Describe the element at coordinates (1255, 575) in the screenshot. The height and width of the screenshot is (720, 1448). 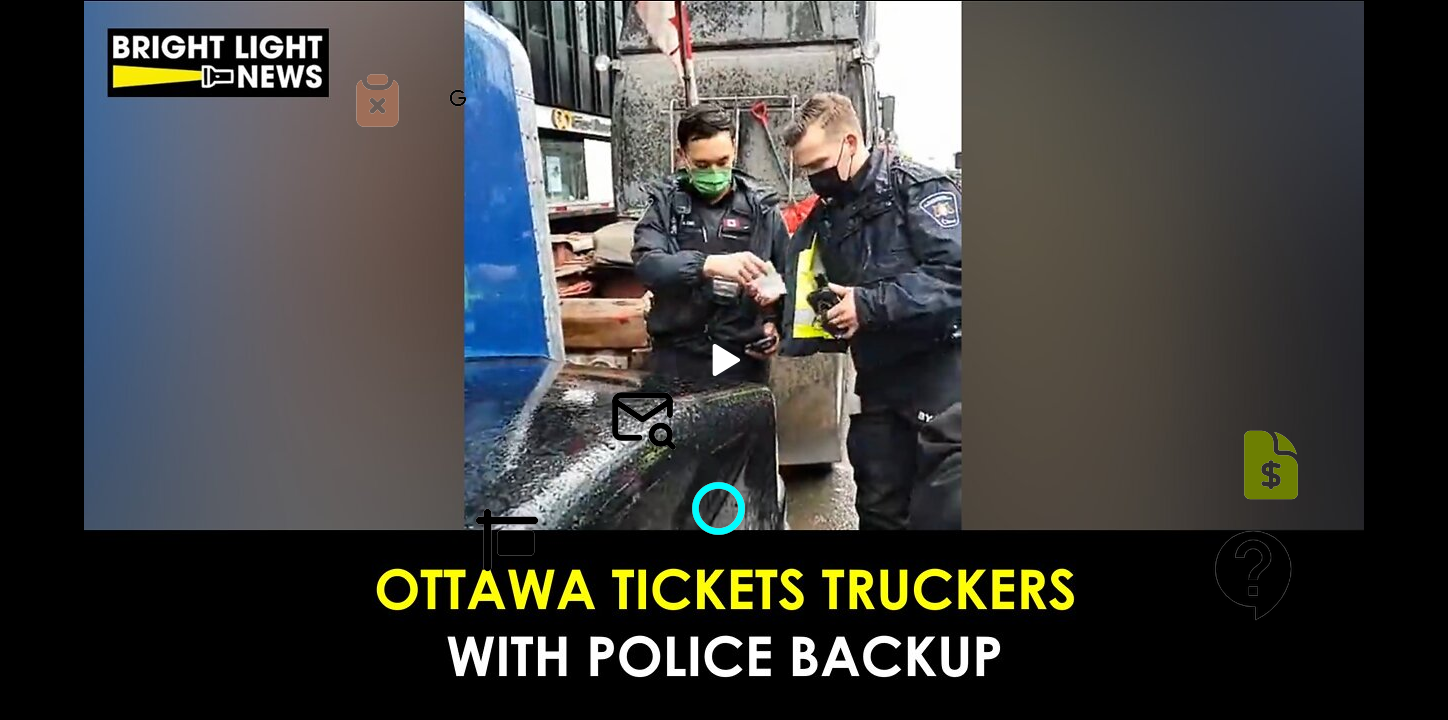
I see `contact customer support` at that location.